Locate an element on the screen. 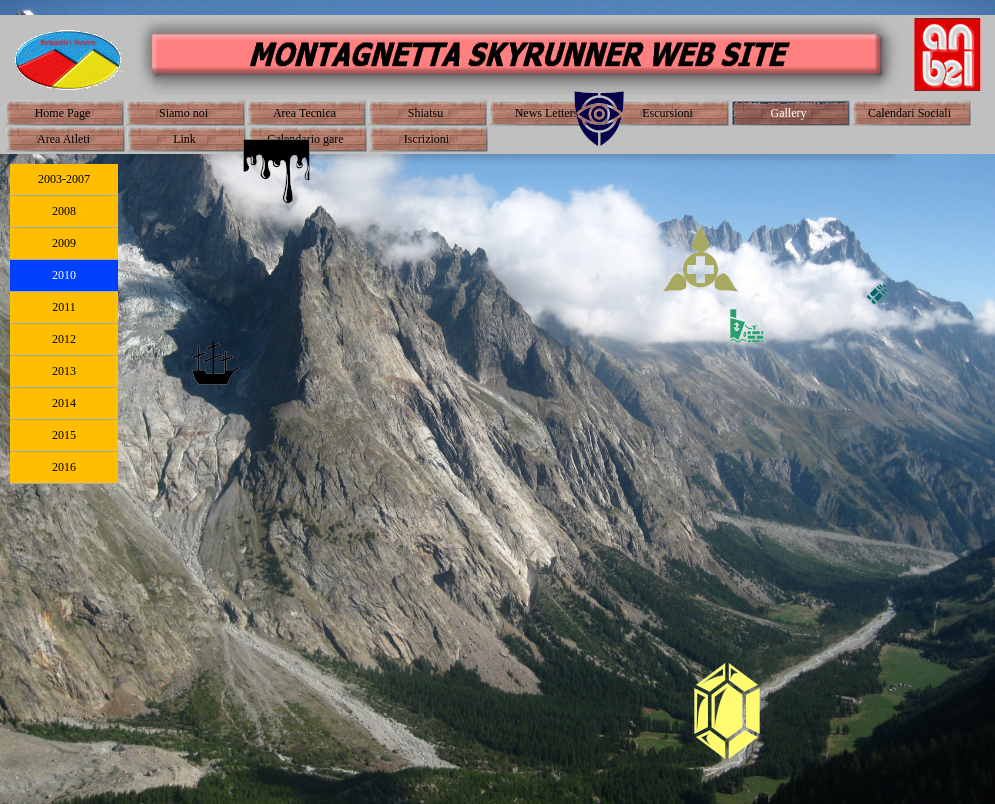  access harbor or port facilities is located at coordinates (747, 326).